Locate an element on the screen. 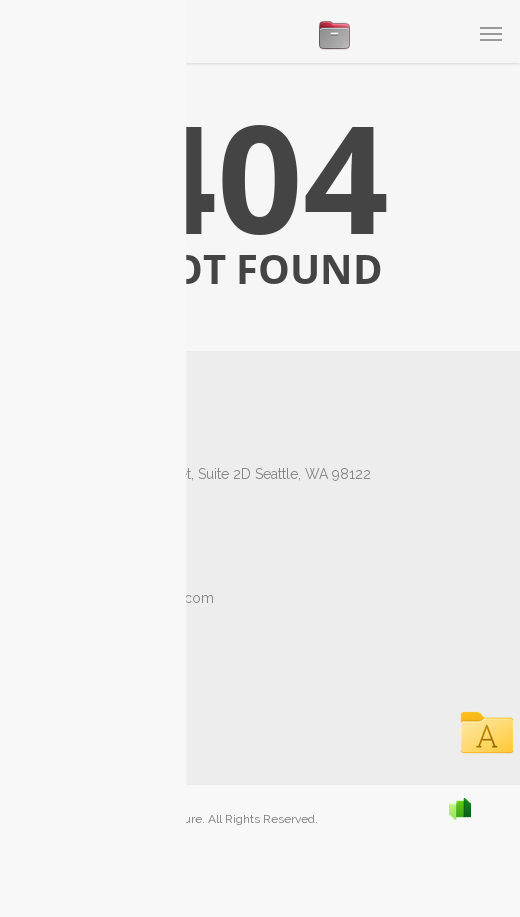  open the fonts folder is located at coordinates (487, 734).